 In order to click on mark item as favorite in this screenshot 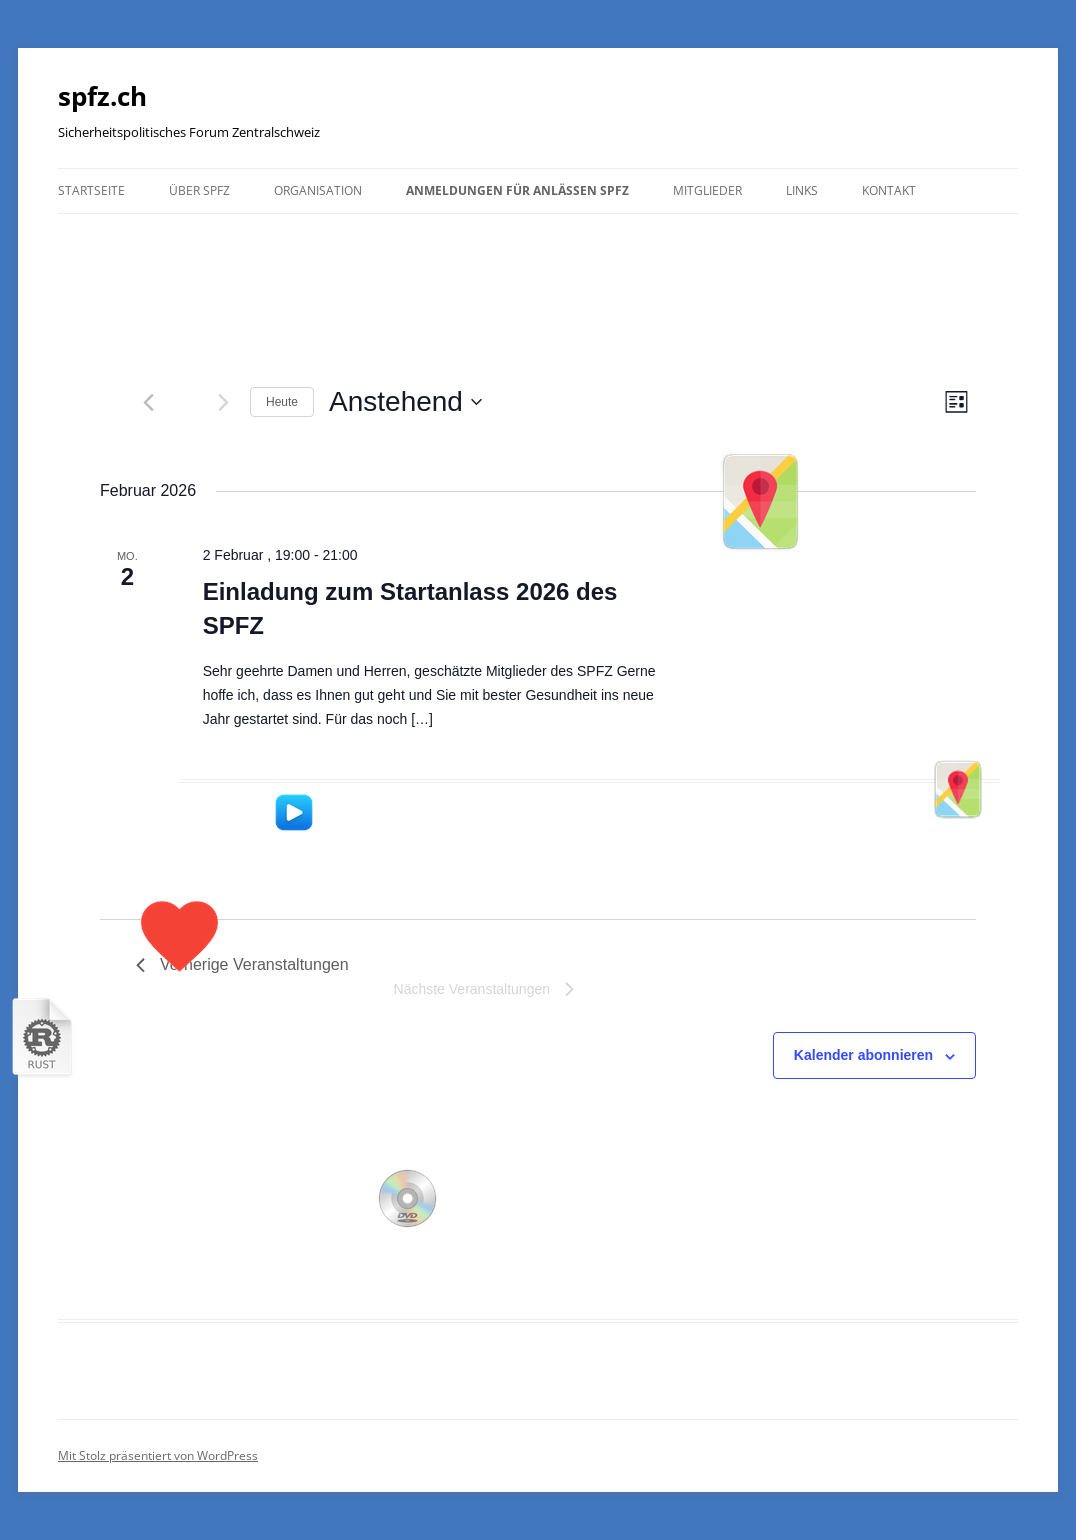, I will do `click(179, 936)`.